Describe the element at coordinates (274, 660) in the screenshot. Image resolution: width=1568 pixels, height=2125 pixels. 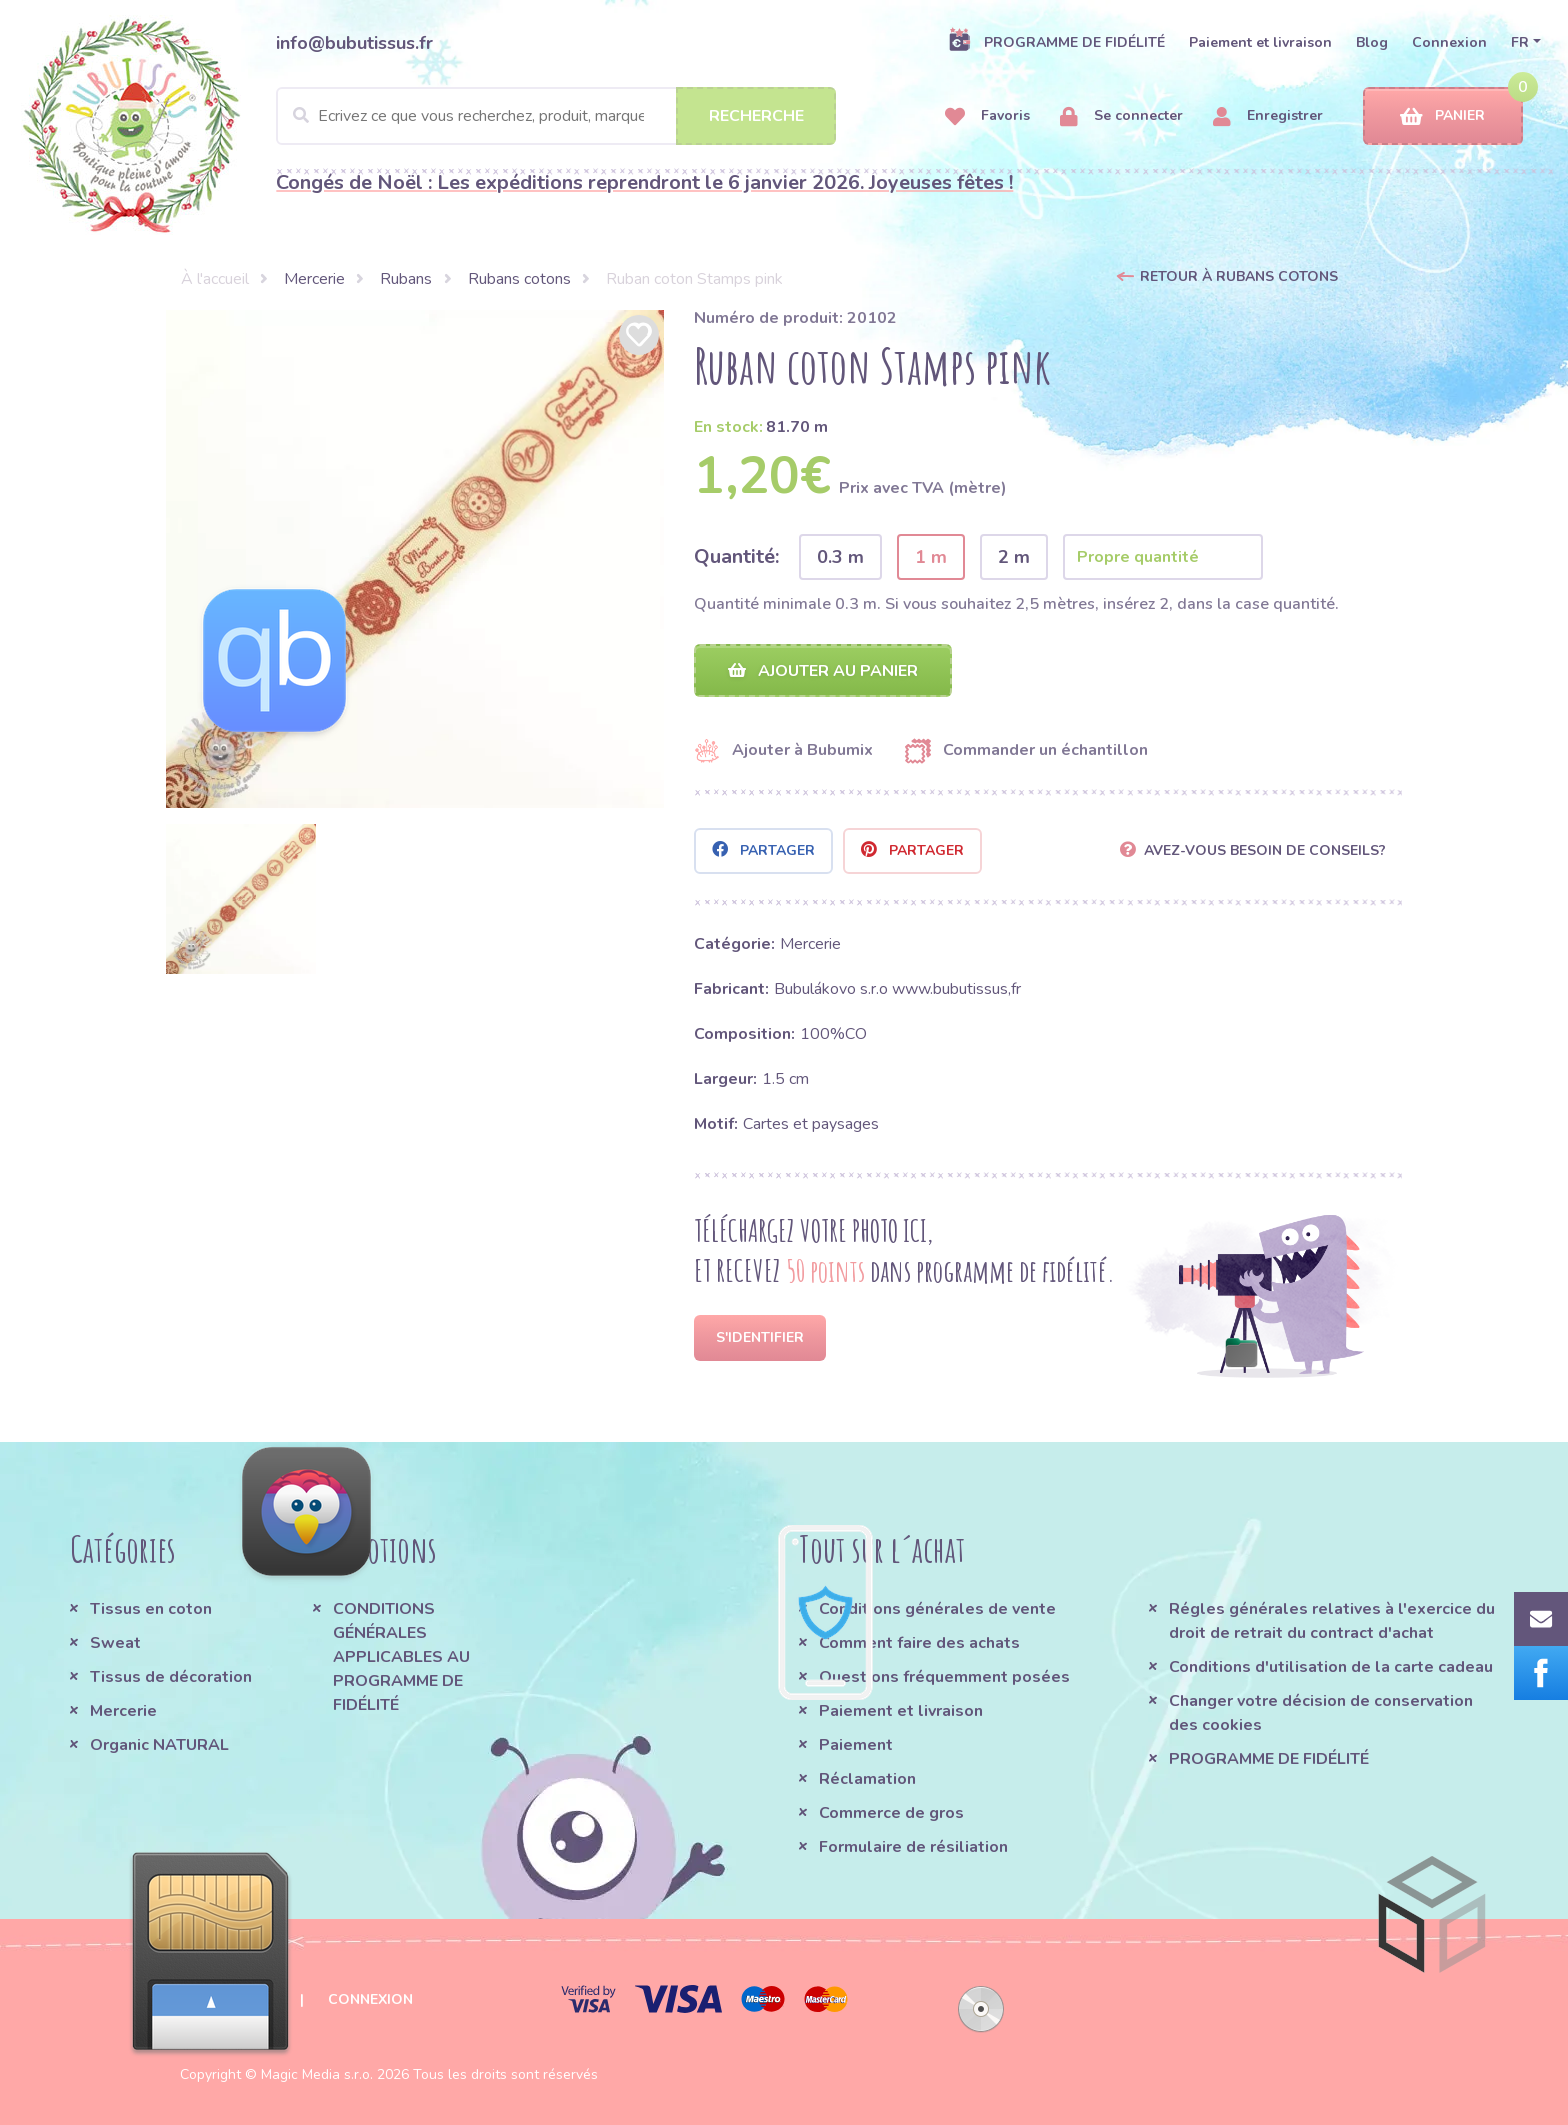
I see `open qbittorrent torrent client` at that location.